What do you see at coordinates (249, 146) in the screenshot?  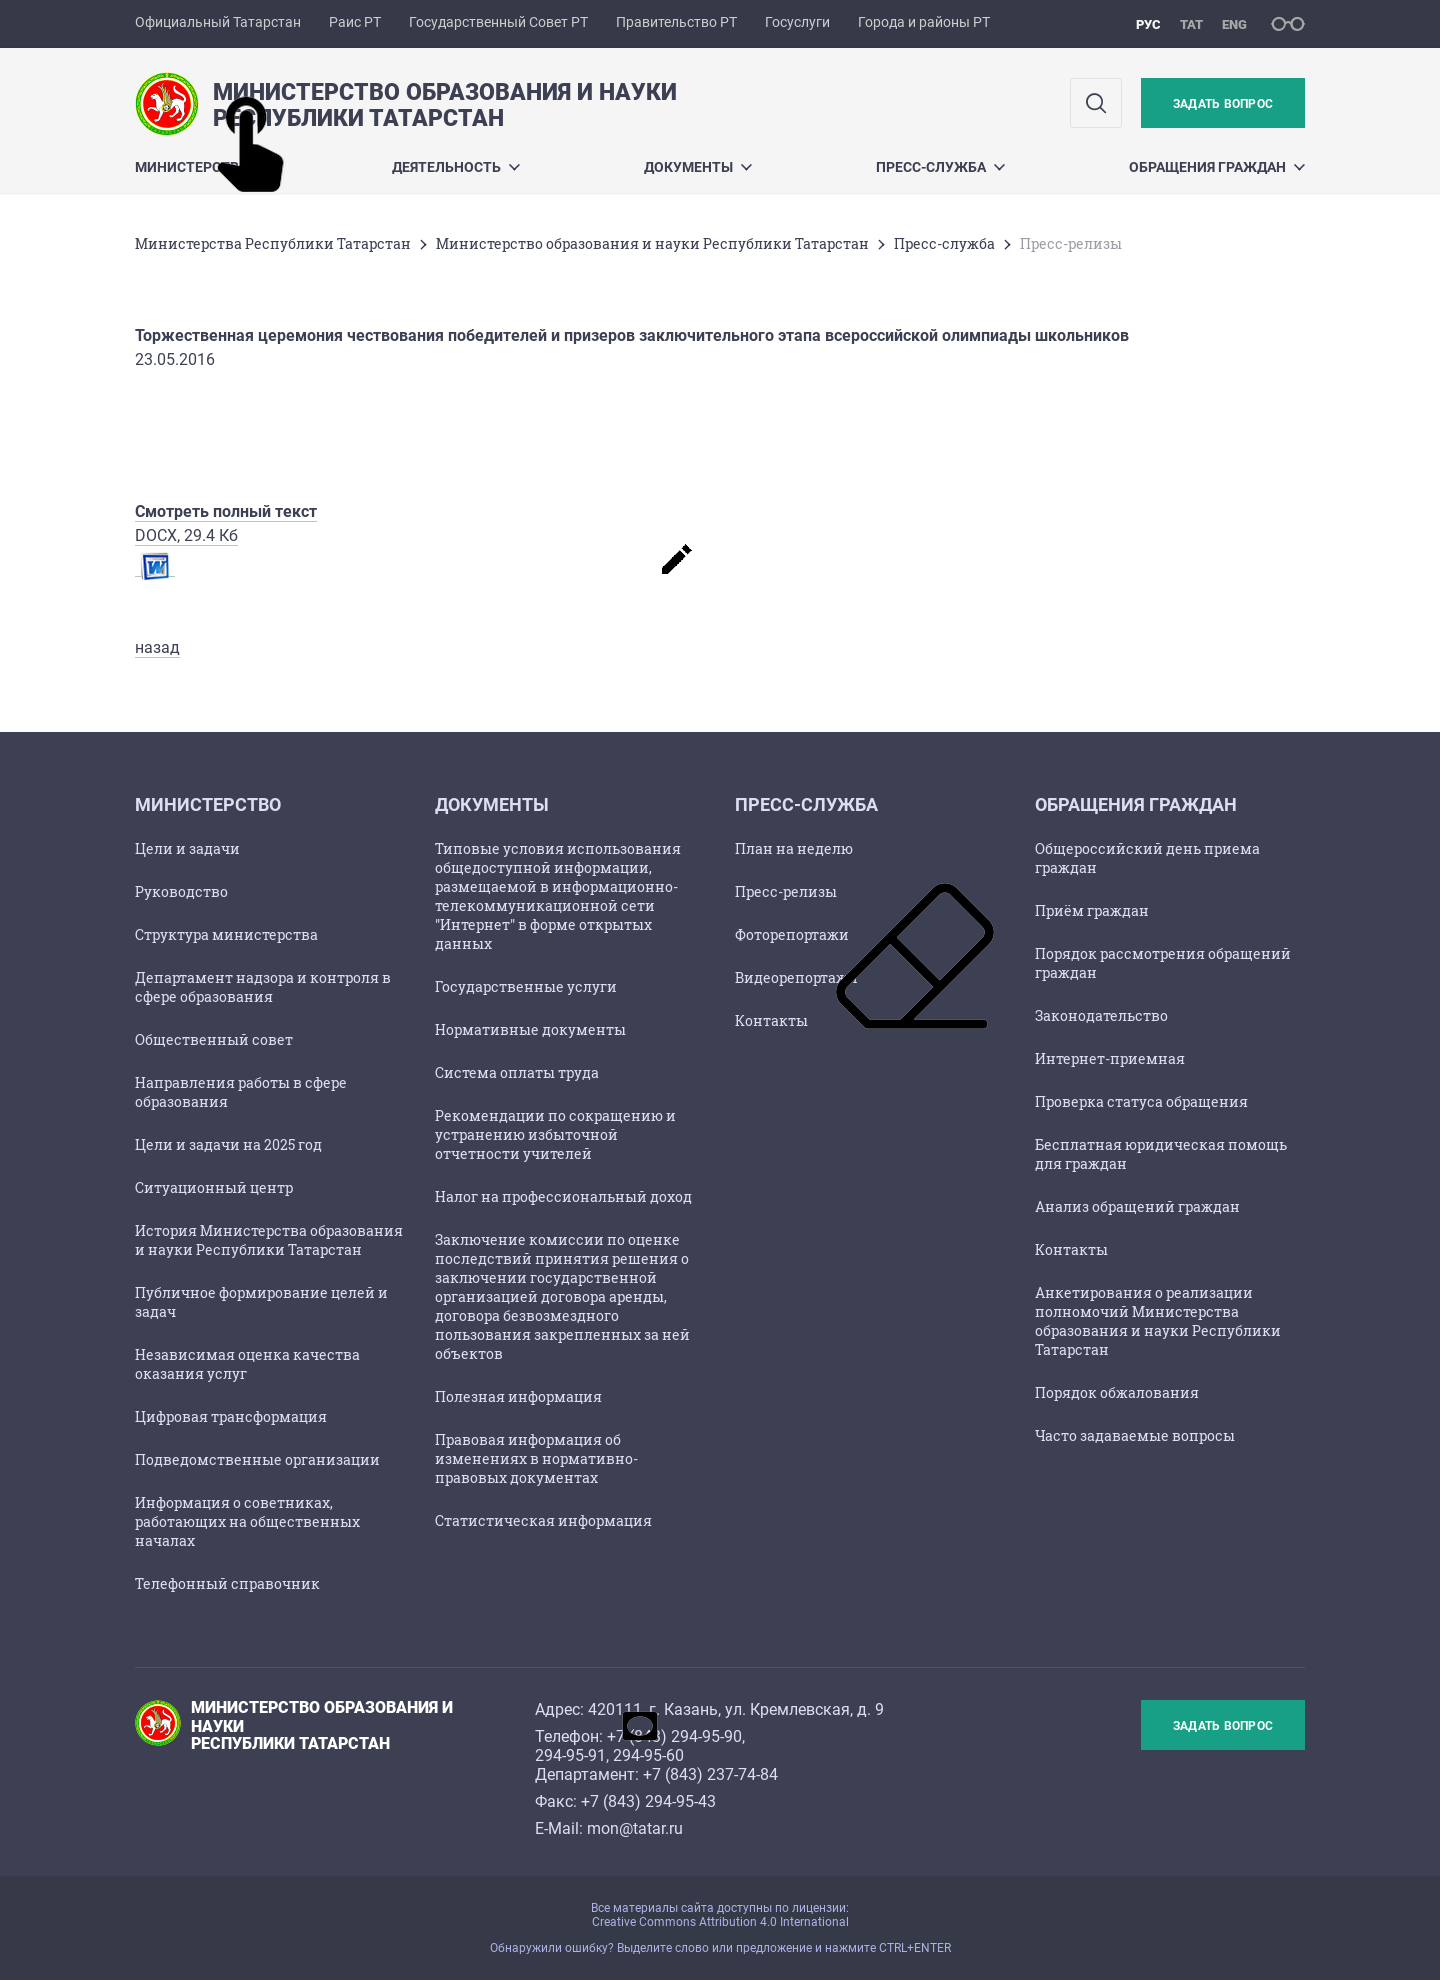 I see `tap to interact with this element` at bounding box center [249, 146].